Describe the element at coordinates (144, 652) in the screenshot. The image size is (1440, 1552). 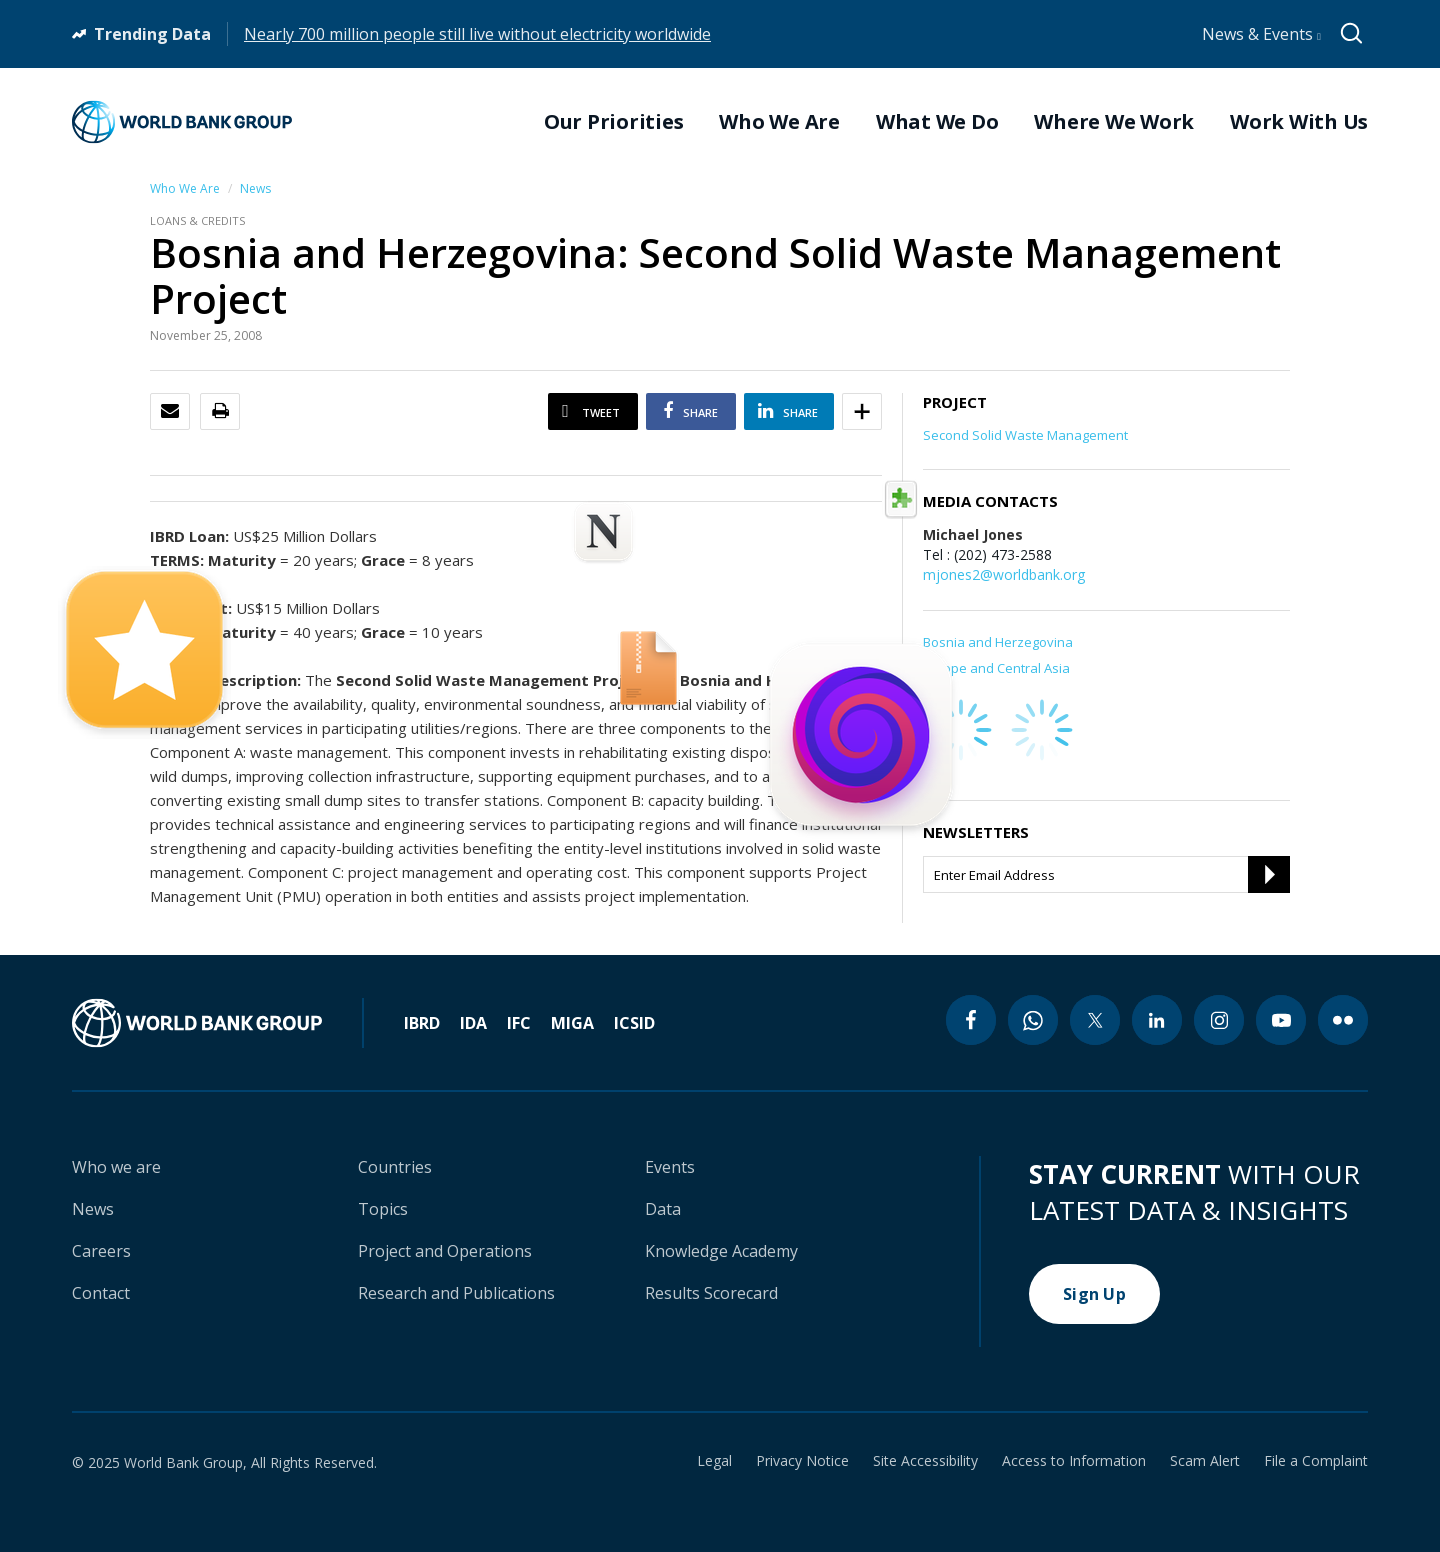
I see `view featured applications` at that location.